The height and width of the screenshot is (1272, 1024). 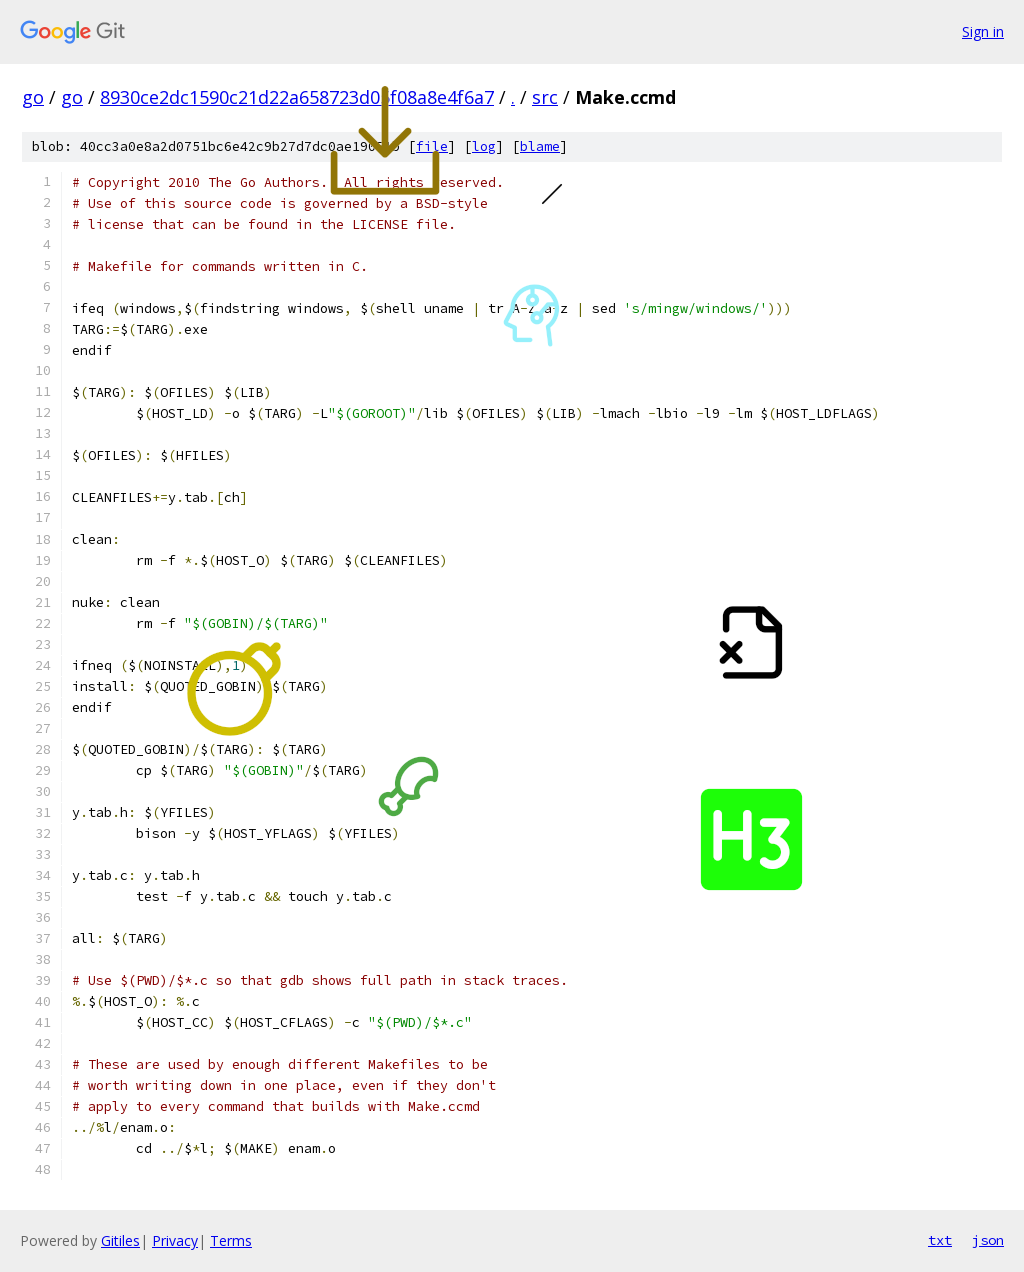 I want to click on access food or restaurant options, so click(x=408, y=786).